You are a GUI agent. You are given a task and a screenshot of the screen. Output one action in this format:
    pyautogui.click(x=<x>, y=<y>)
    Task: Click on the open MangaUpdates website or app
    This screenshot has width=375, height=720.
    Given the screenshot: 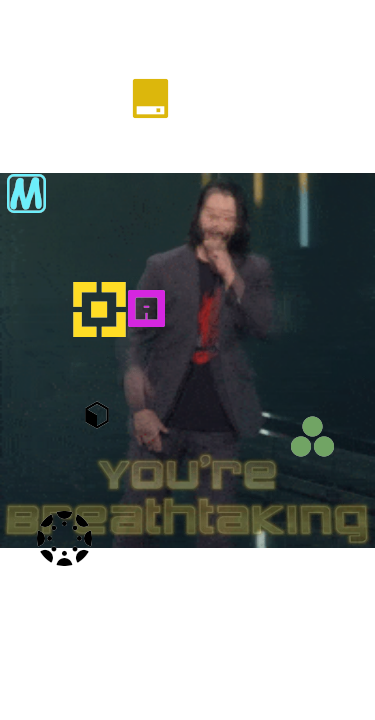 What is the action you would take?
    pyautogui.click(x=26, y=193)
    